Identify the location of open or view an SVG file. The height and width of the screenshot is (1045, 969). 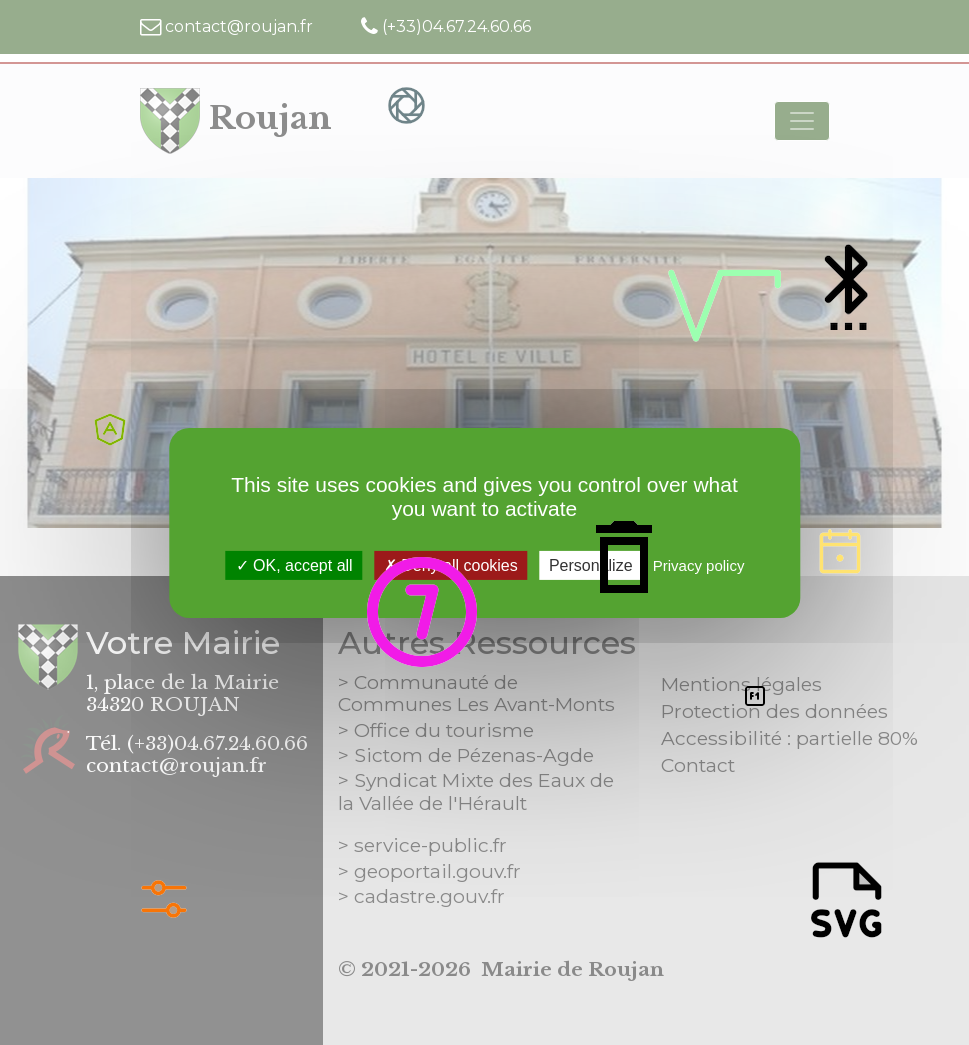
(847, 903).